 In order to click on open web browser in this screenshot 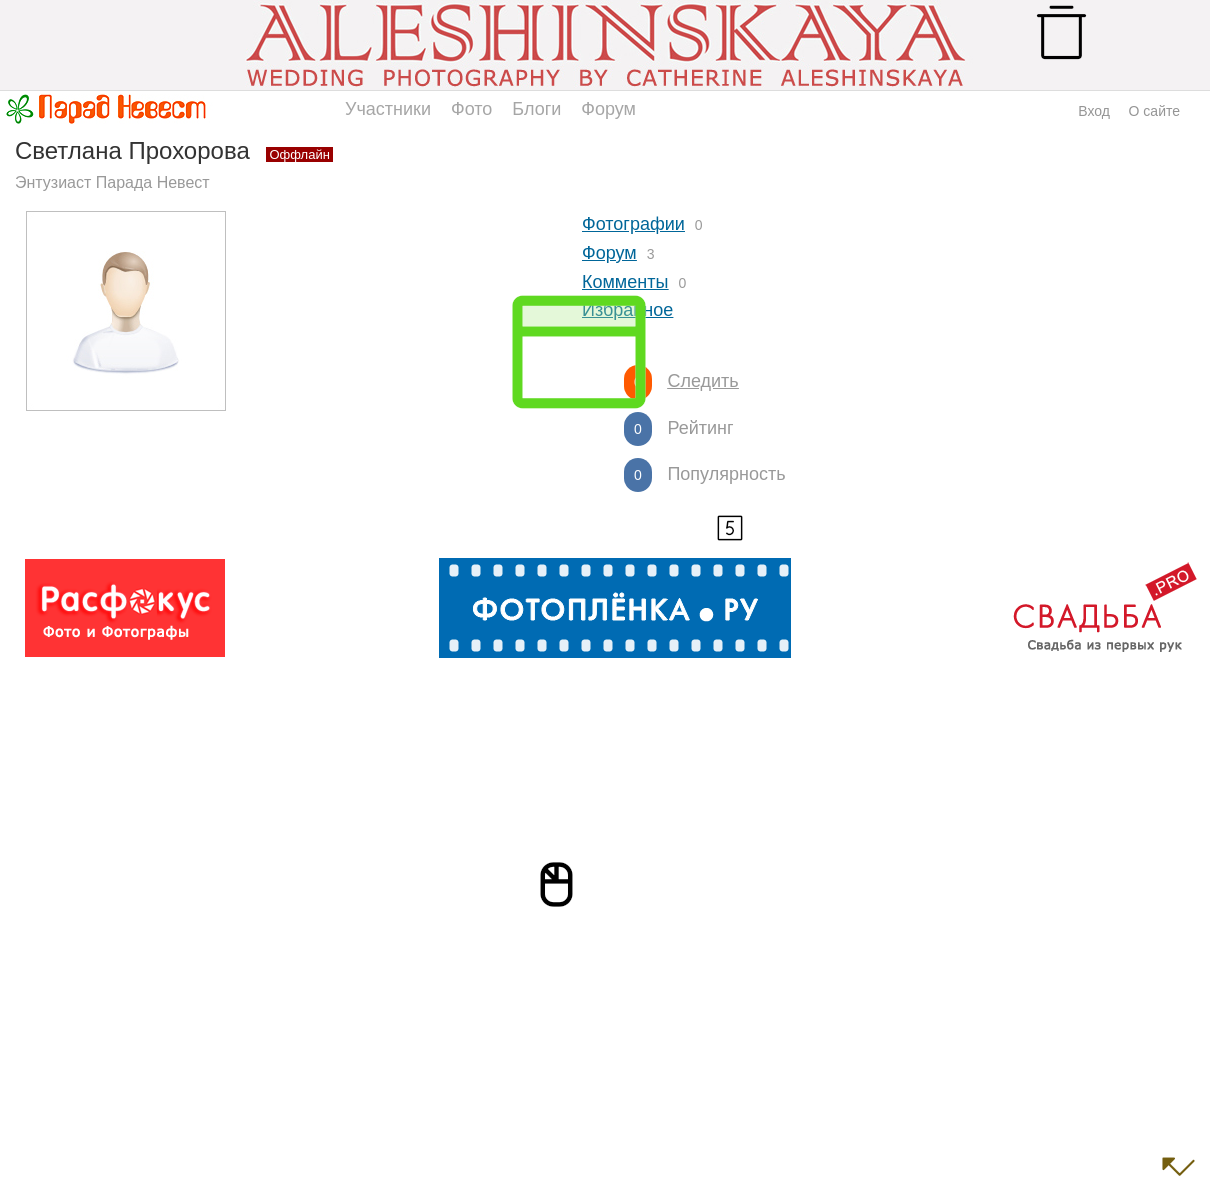, I will do `click(579, 352)`.